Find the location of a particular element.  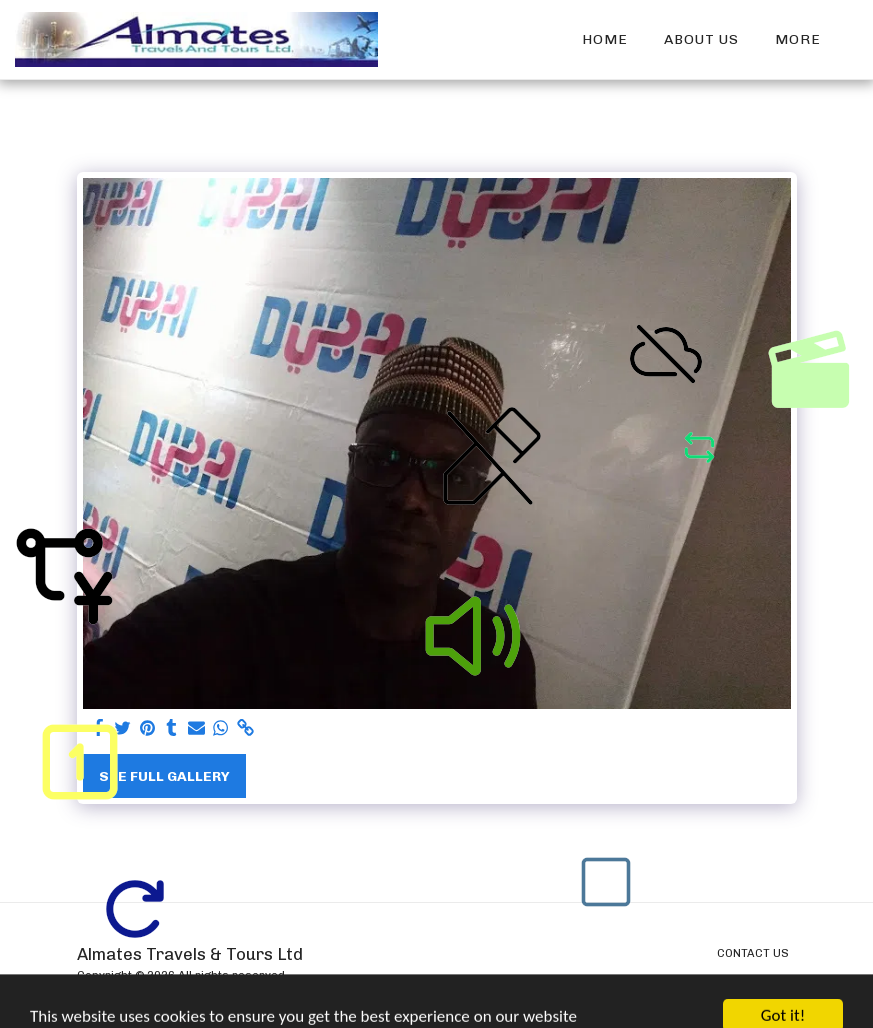

stop media playback is located at coordinates (606, 882).